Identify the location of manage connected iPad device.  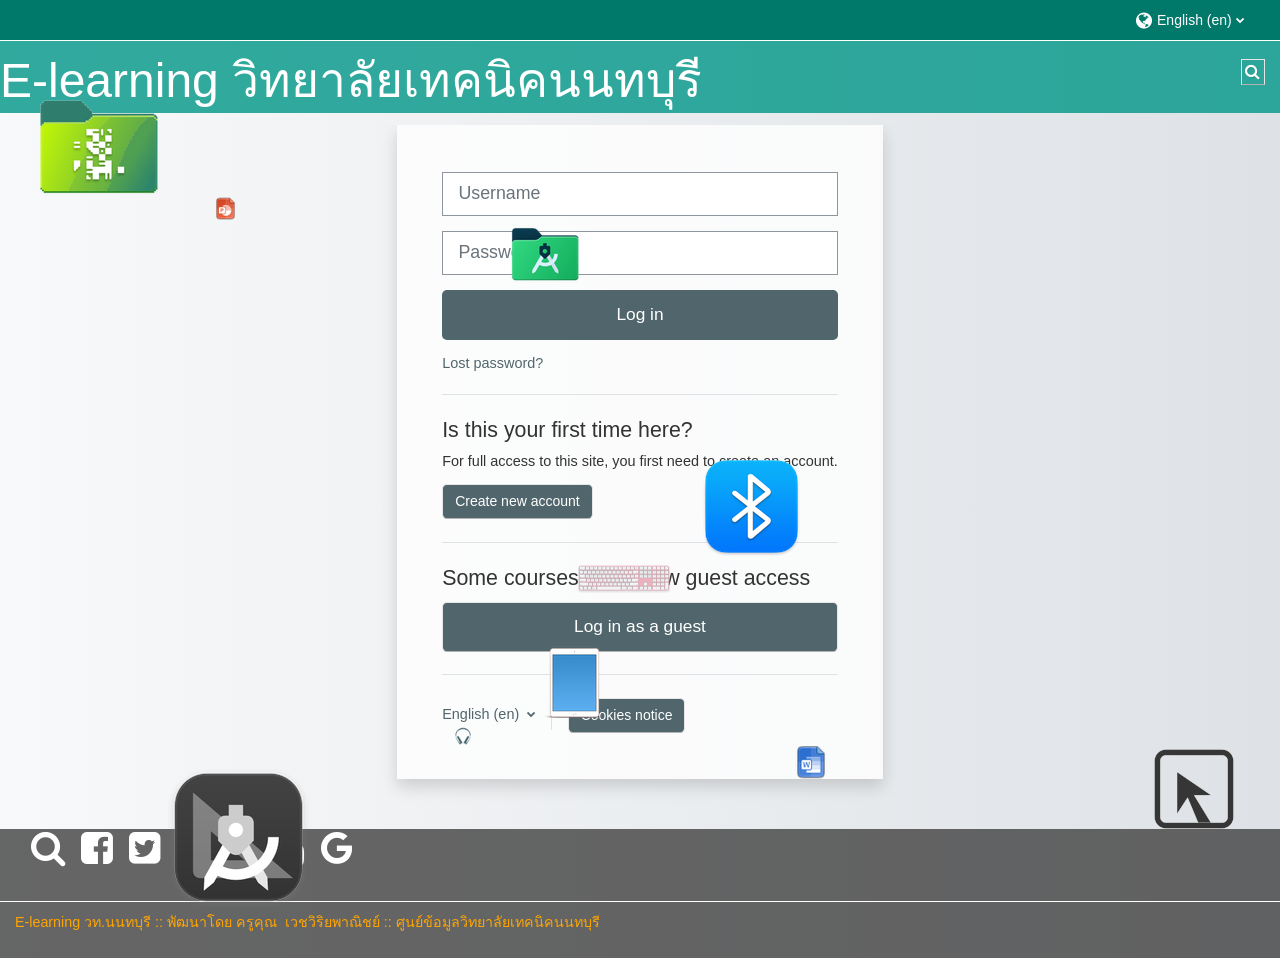
(574, 682).